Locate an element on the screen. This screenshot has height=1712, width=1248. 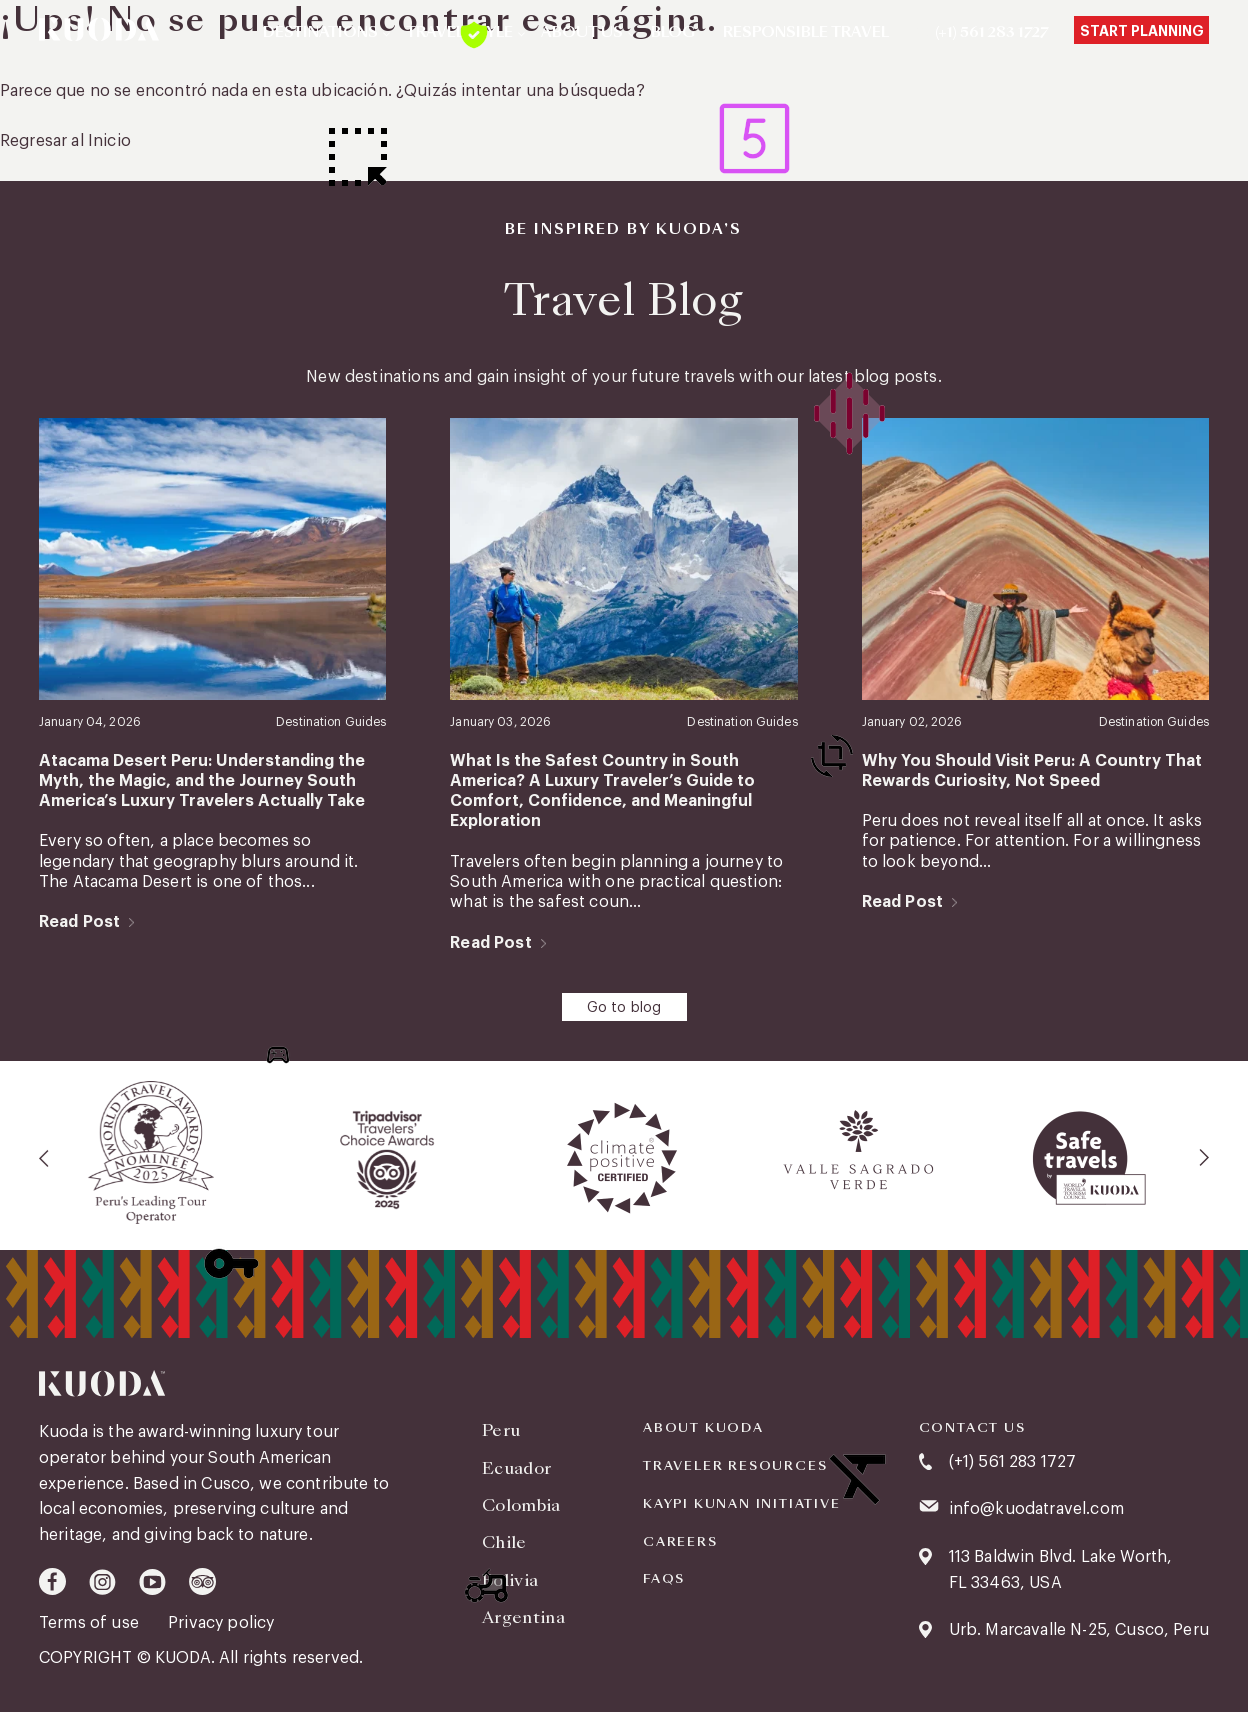
rotate and crop an image is located at coordinates (832, 756).